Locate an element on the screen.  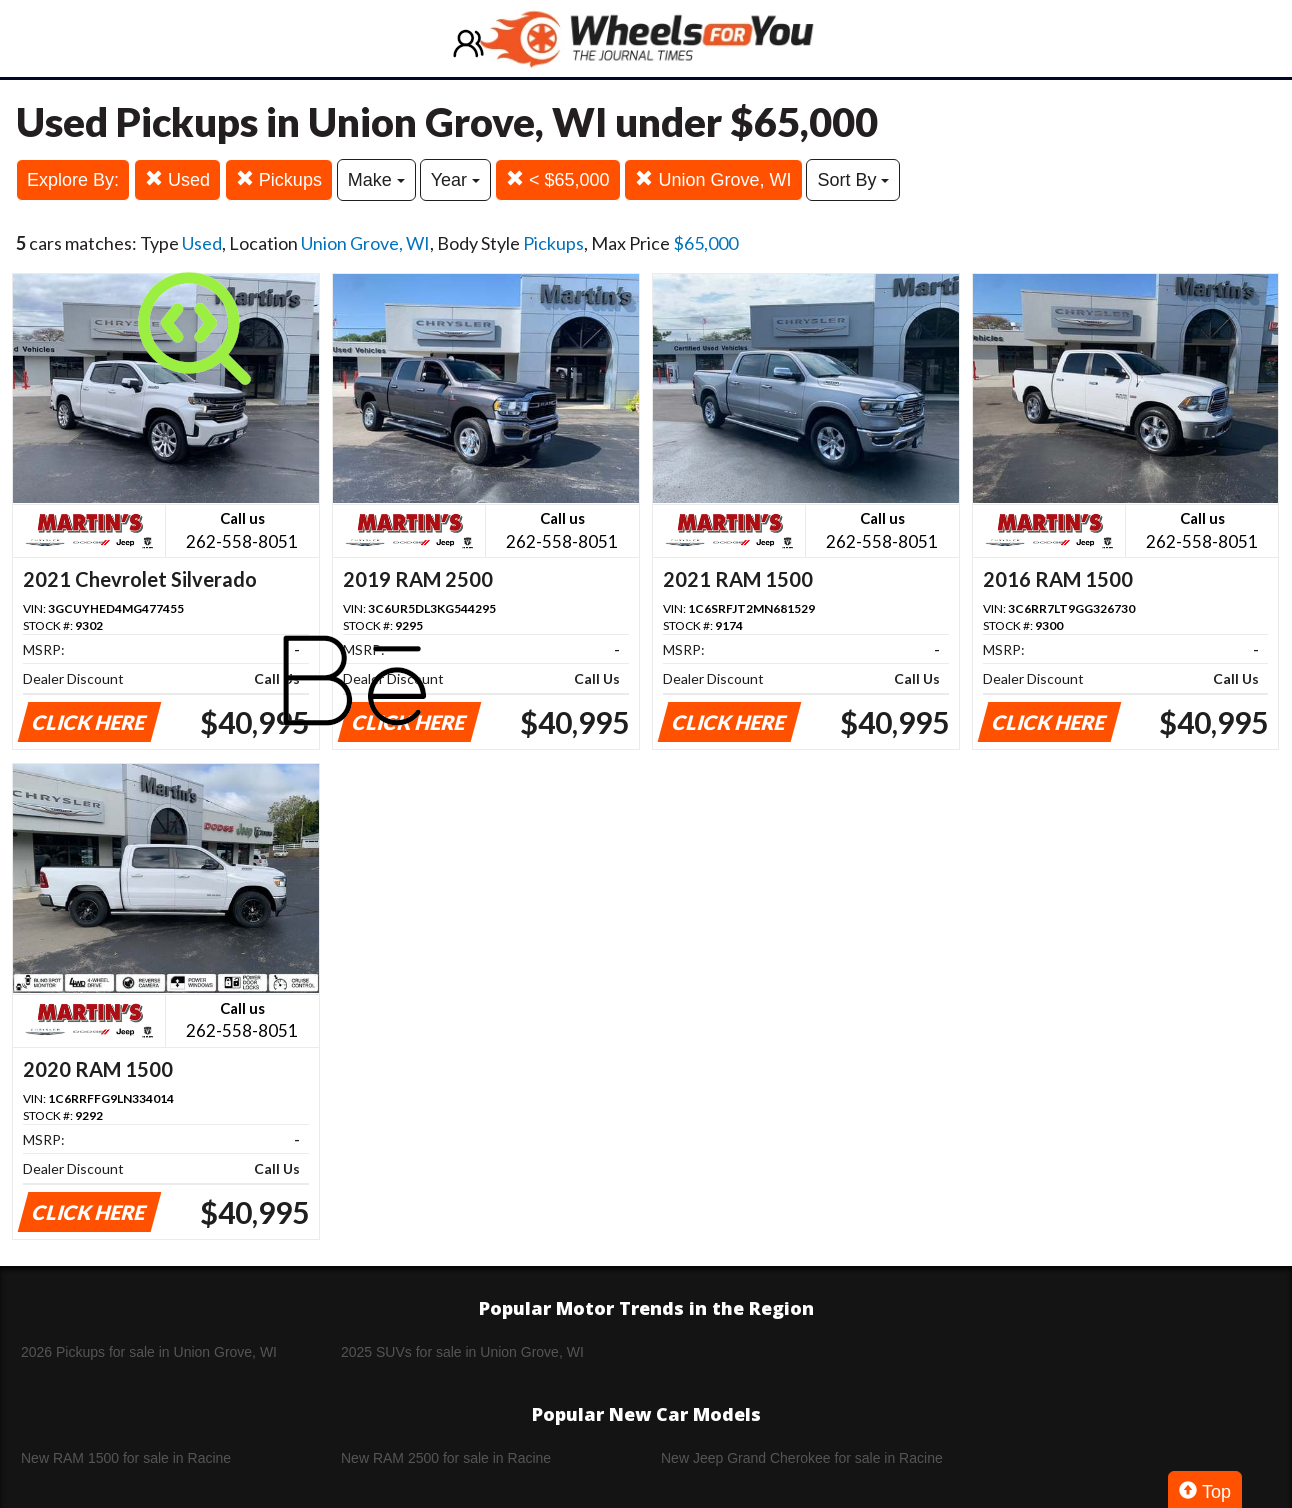
view group members or team is located at coordinates (468, 43).